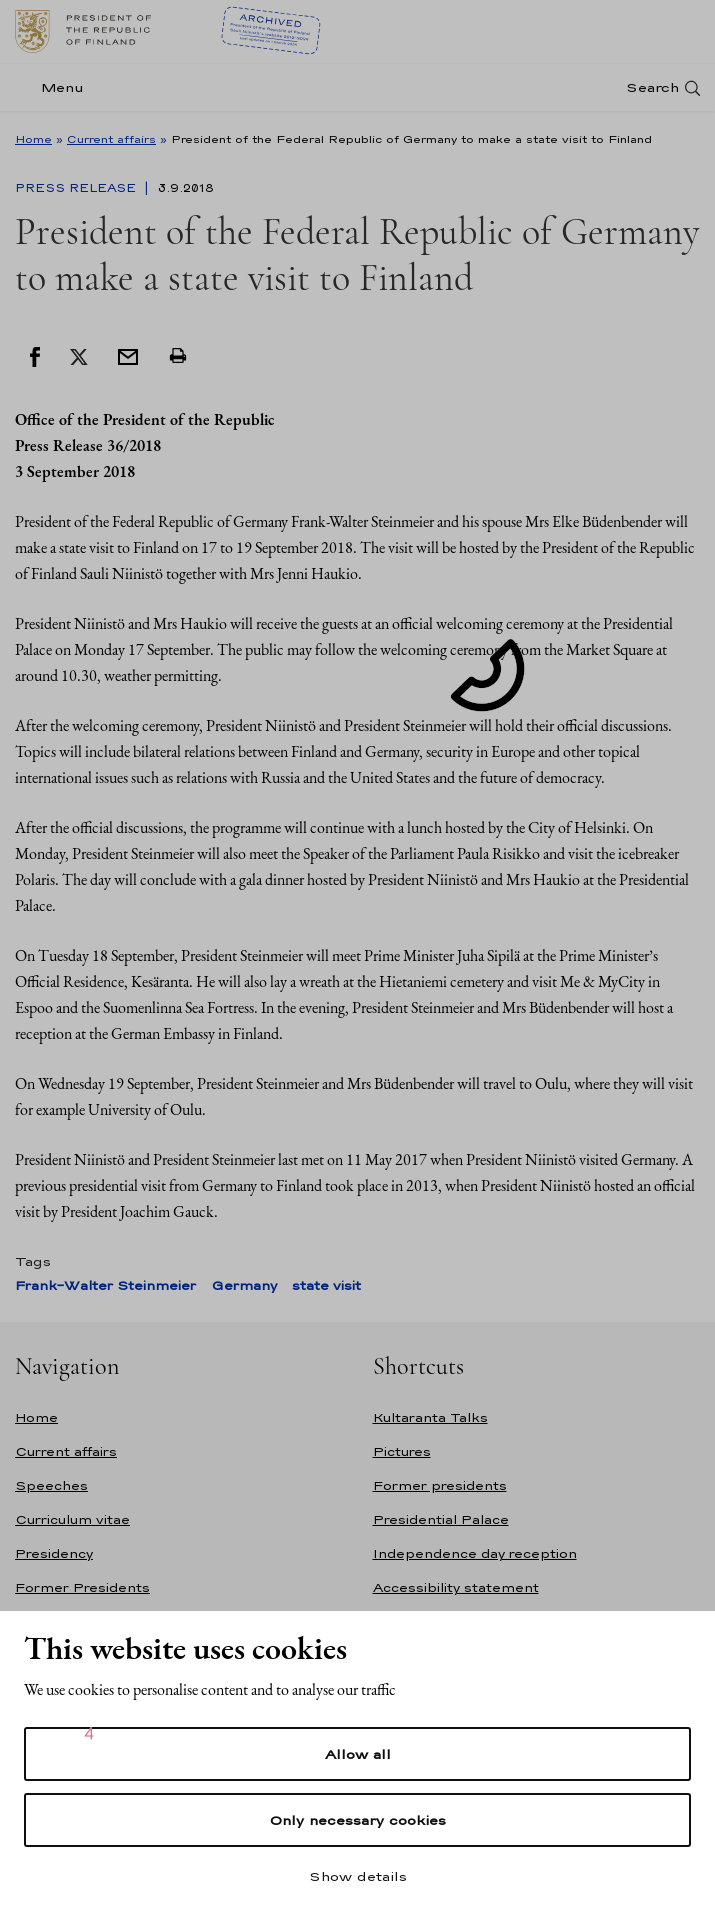 The height and width of the screenshot is (1917, 715). I want to click on indicates step 4 in a multi-step process, so click(89, 1733).